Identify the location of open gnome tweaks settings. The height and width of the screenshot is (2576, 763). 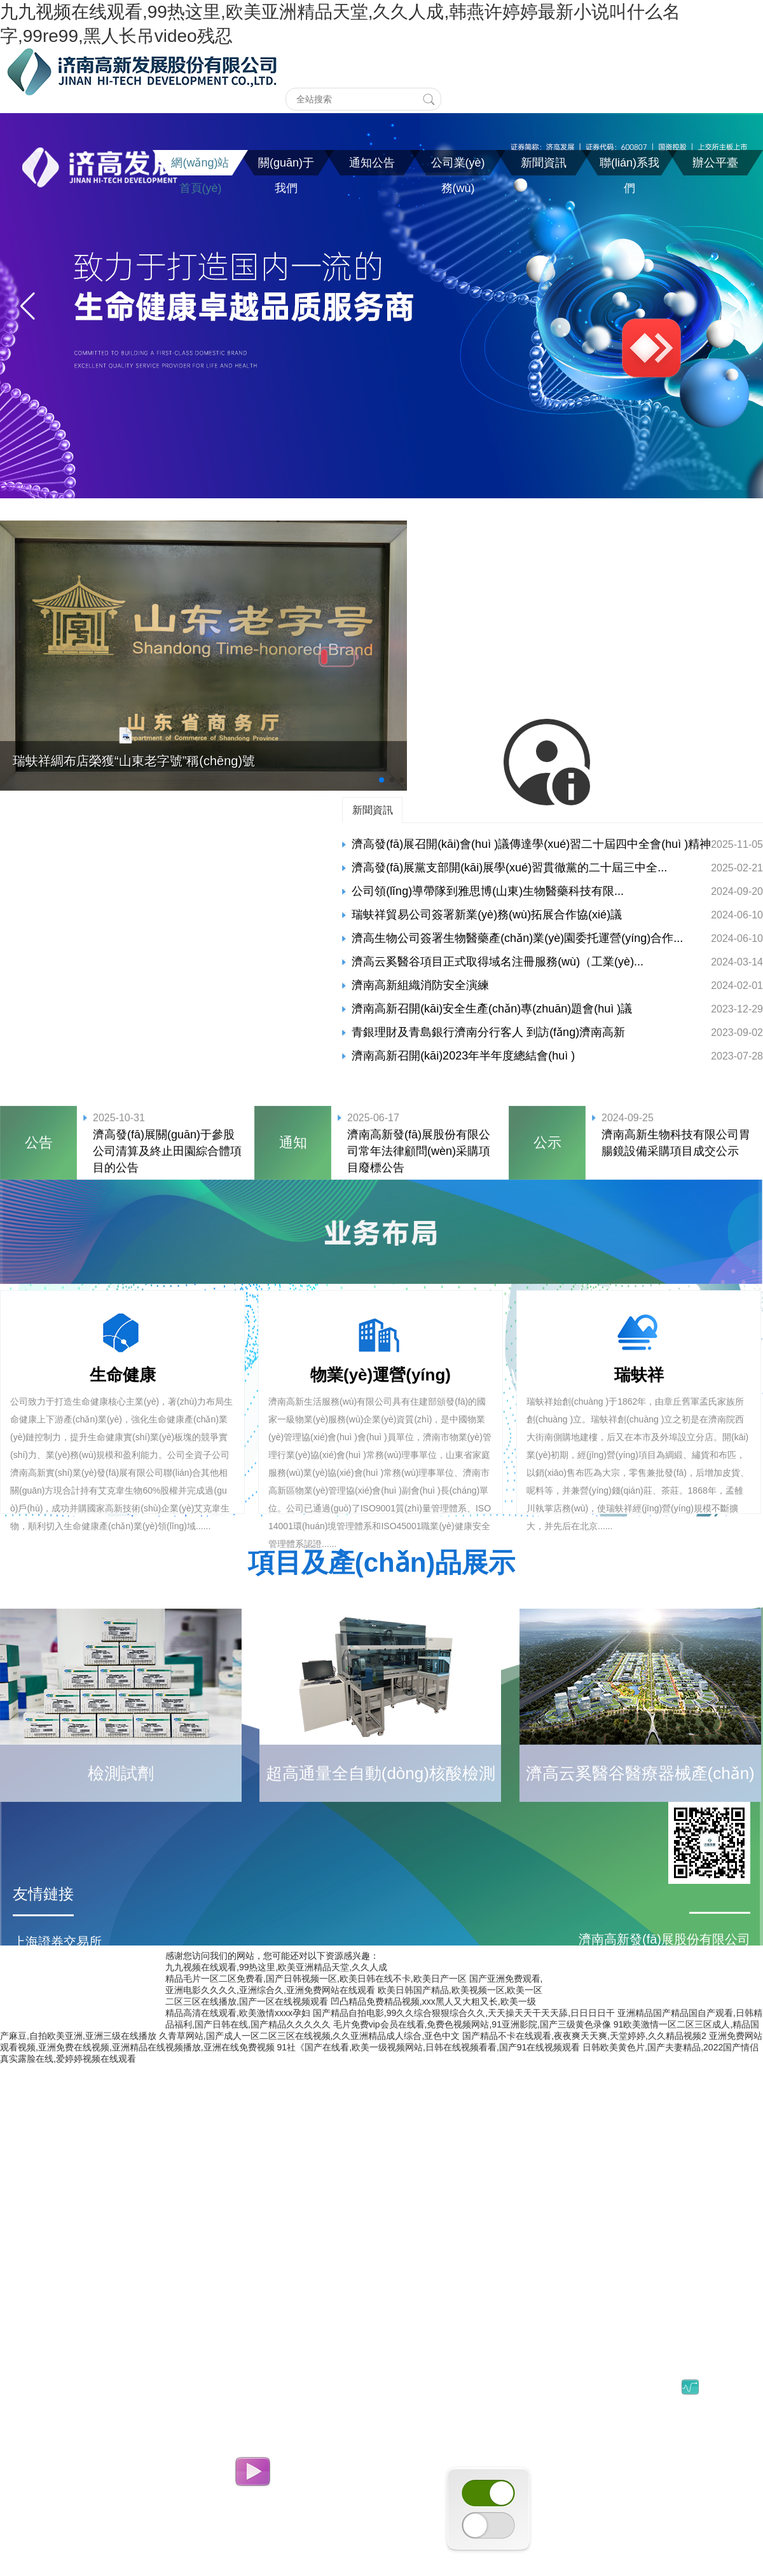
(488, 2509).